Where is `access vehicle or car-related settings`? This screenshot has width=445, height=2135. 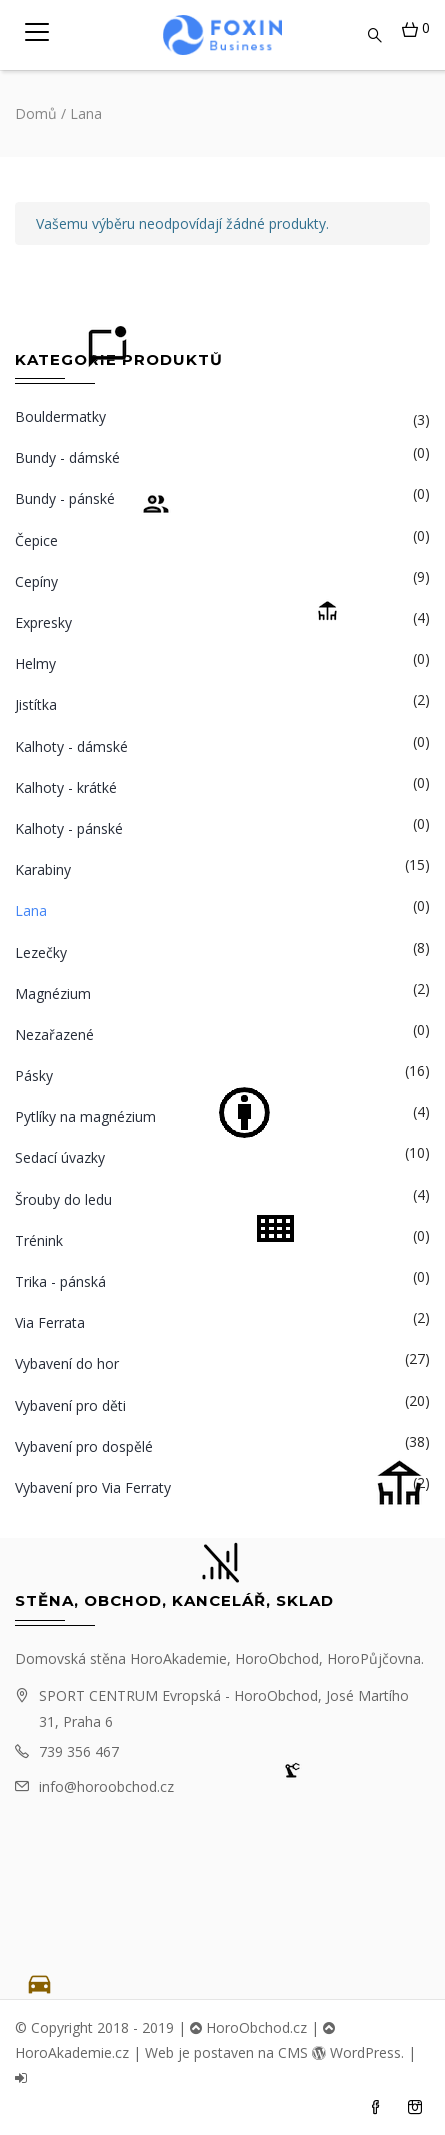 access vehicle or car-related settings is located at coordinates (39, 1984).